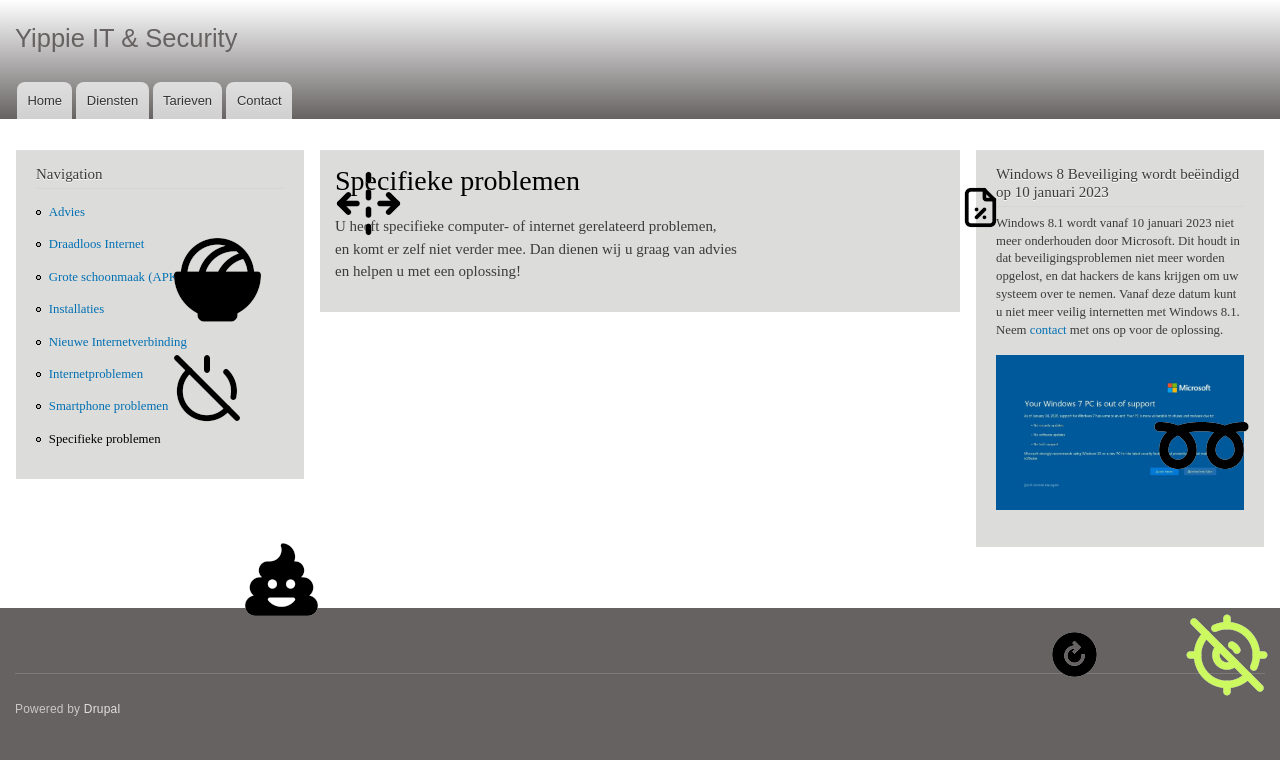  I want to click on add a poop emoji reaction, so click(281, 579).